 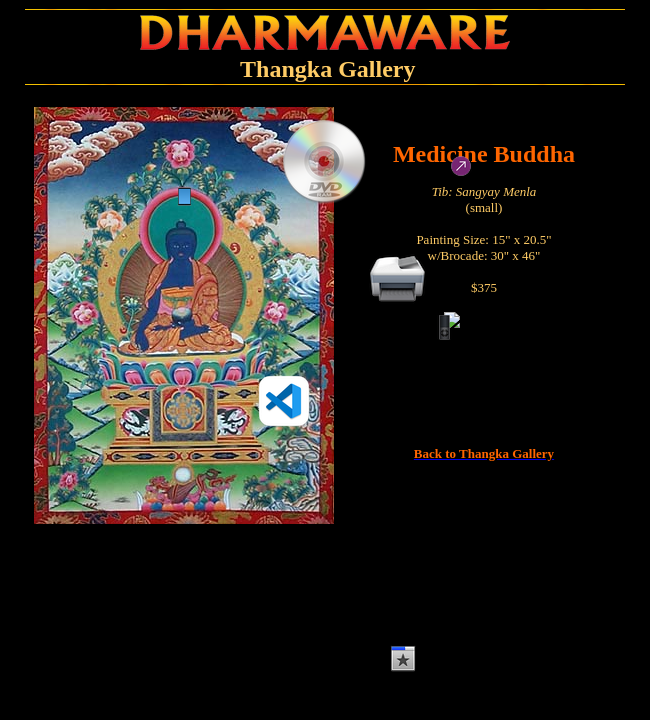 I want to click on access favorited items in your media library, so click(x=403, y=658).